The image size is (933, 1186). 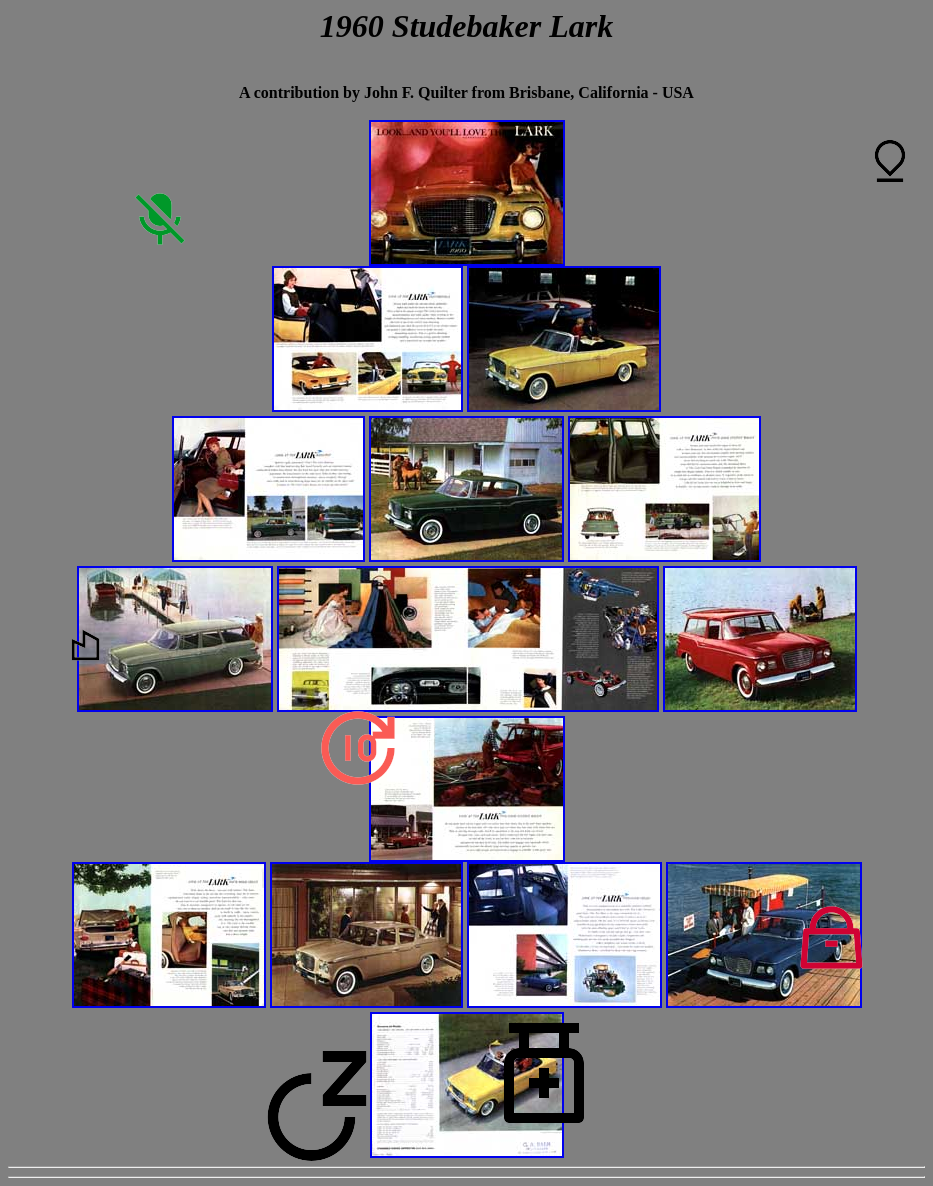 What do you see at coordinates (358, 748) in the screenshot?
I see `skip forward 10 seconds` at bounding box center [358, 748].